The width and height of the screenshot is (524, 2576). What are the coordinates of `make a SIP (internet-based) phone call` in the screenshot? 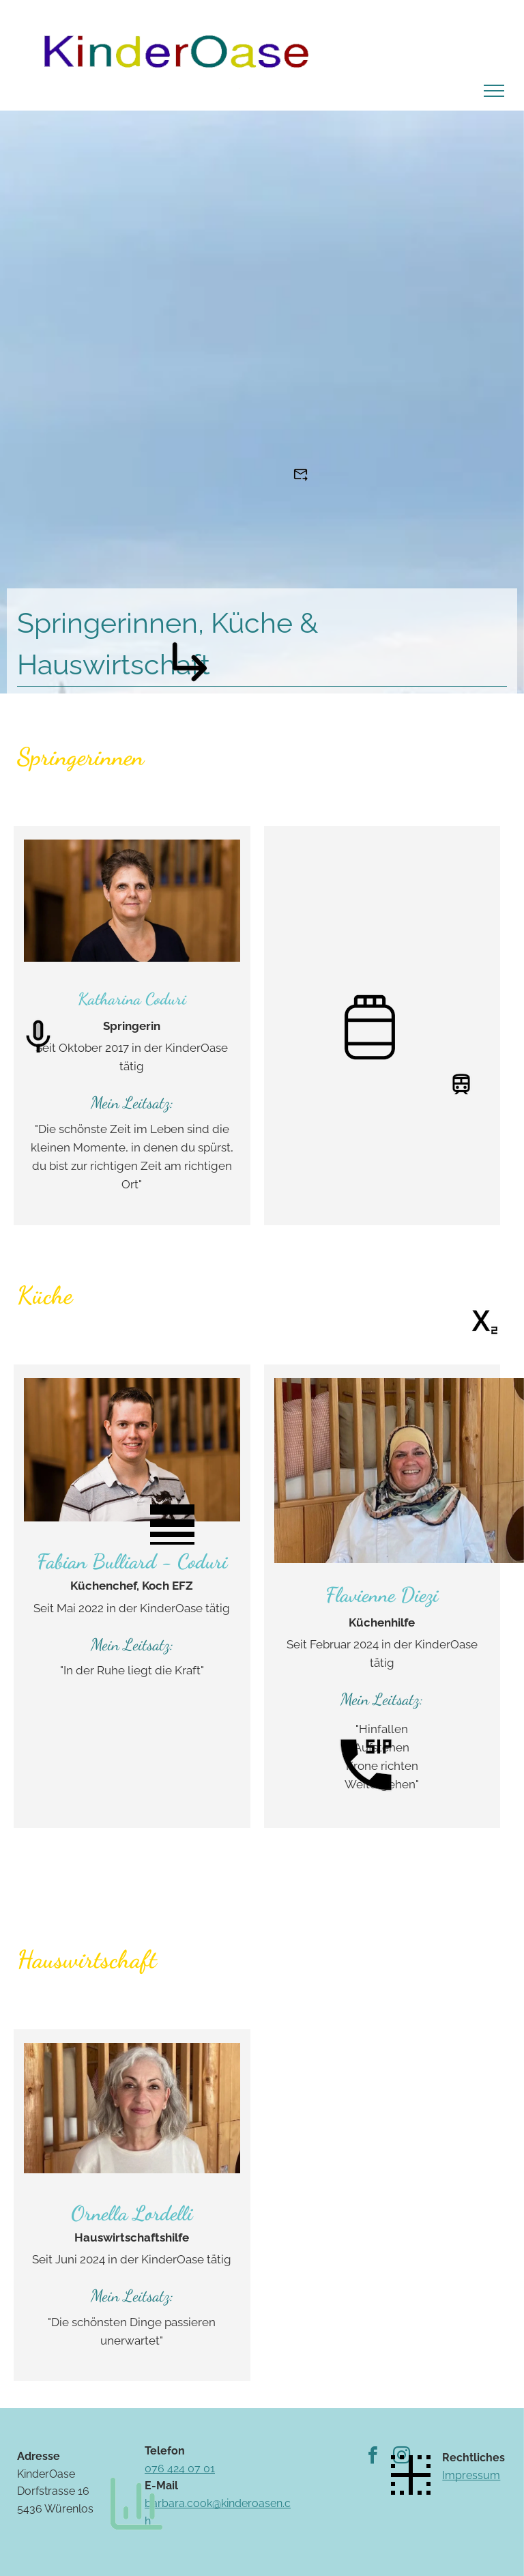 It's located at (366, 1764).